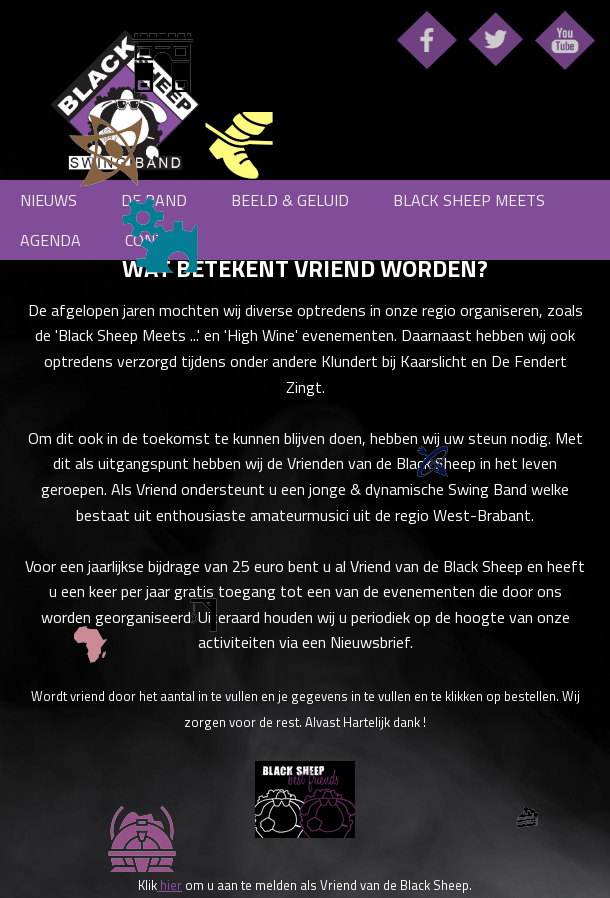 The width and height of the screenshot is (610, 898). I want to click on view Paris landmarks or points of interest, so click(162, 57).